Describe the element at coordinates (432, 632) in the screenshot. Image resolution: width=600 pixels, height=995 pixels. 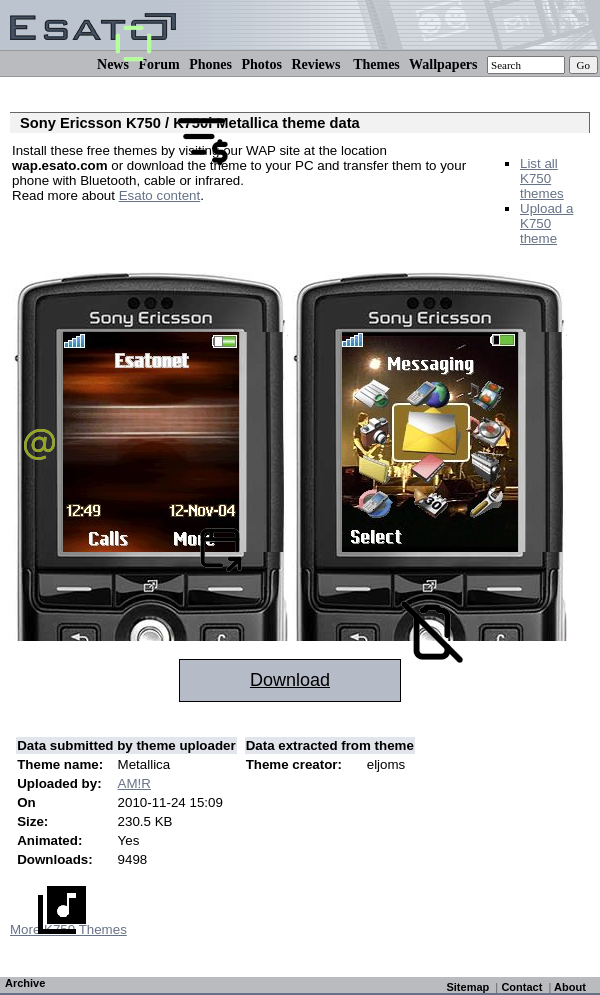
I see `battery unavailable or disabled` at that location.